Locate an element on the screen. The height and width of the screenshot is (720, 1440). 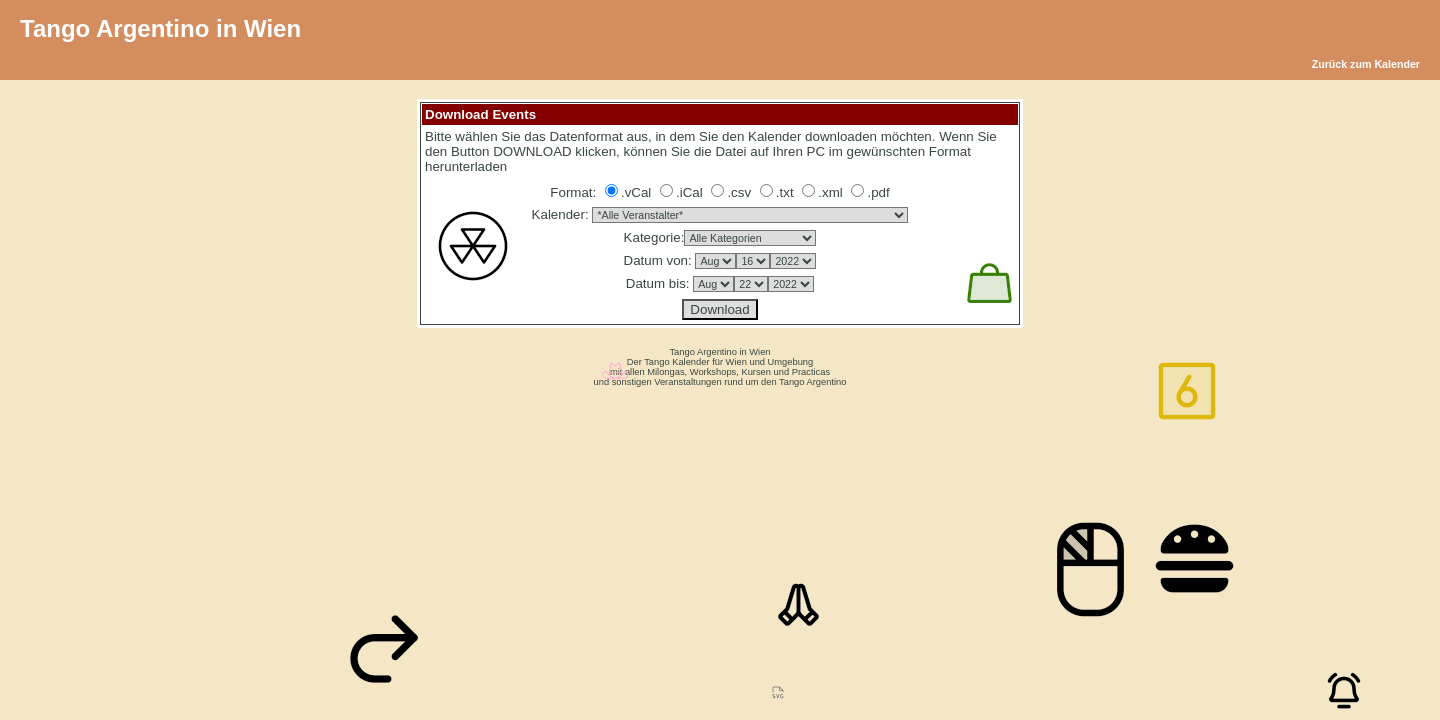
select cowboy hat avatar or profile accessory is located at coordinates (615, 371).